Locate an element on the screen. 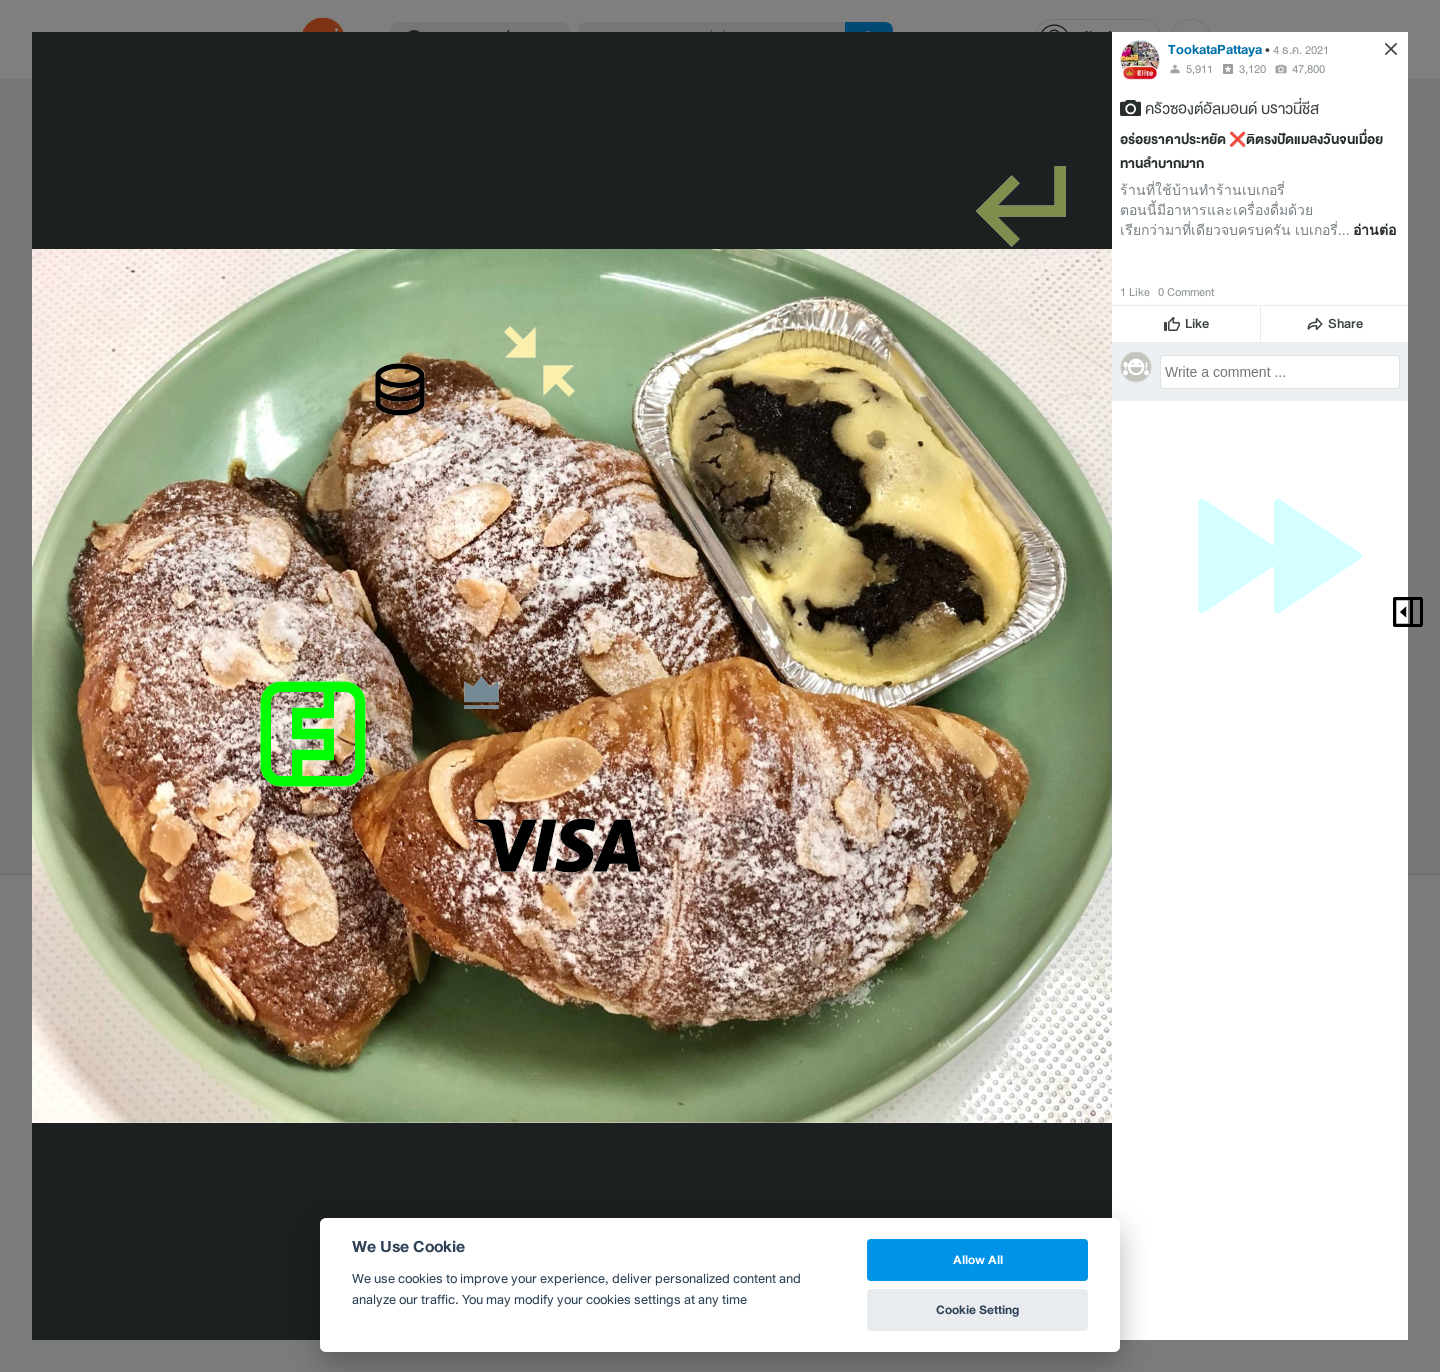  fast forward media playback is located at coordinates (1274, 556).